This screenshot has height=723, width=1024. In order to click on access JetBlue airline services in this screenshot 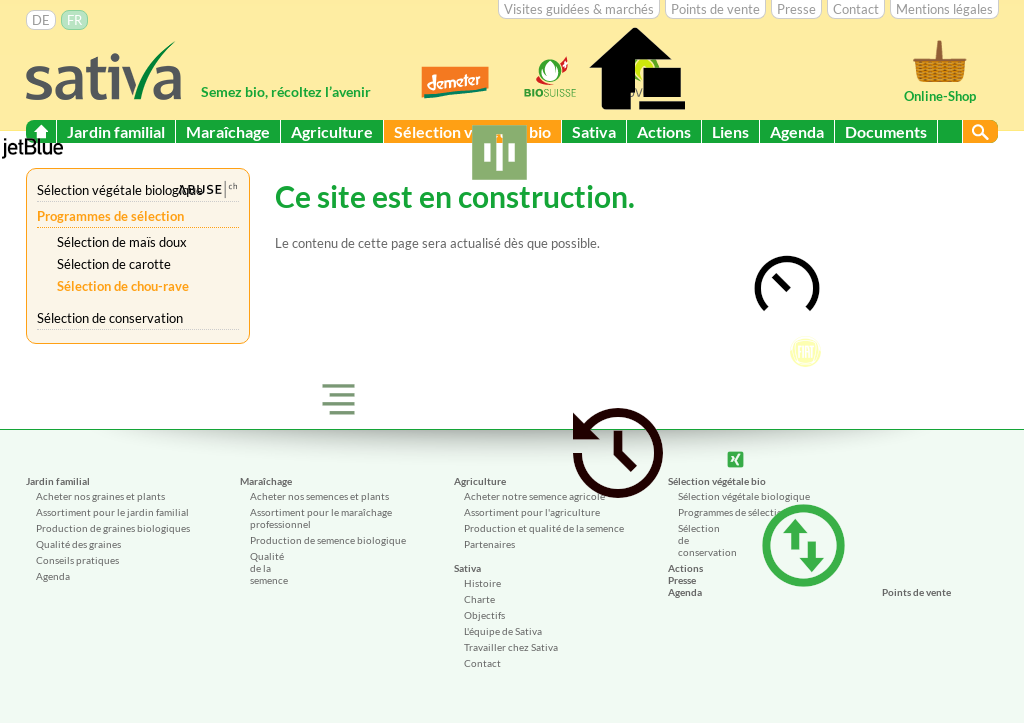, I will do `click(32, 148)`.